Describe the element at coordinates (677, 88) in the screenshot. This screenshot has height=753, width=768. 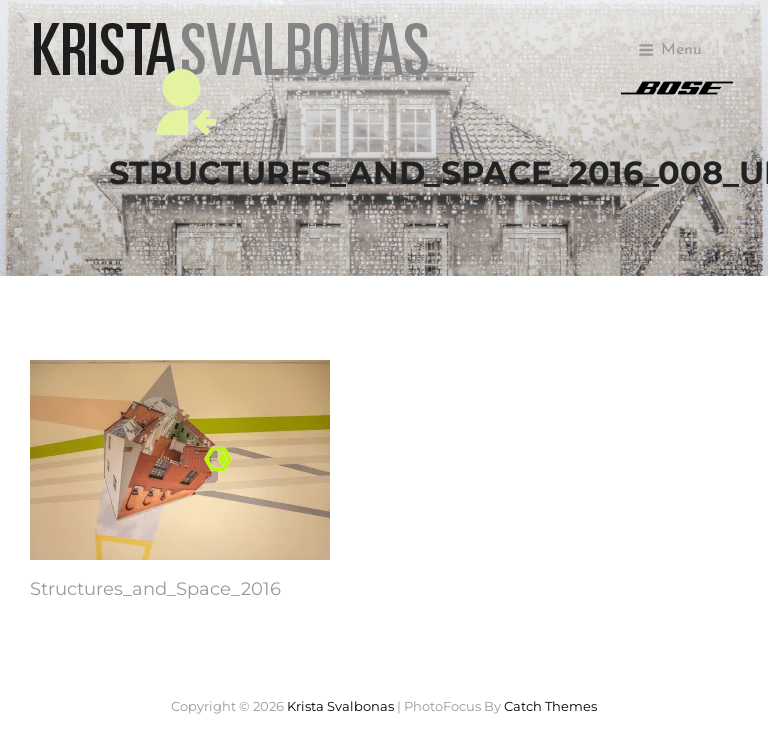
I see `visit the Bose website or store` at that location.